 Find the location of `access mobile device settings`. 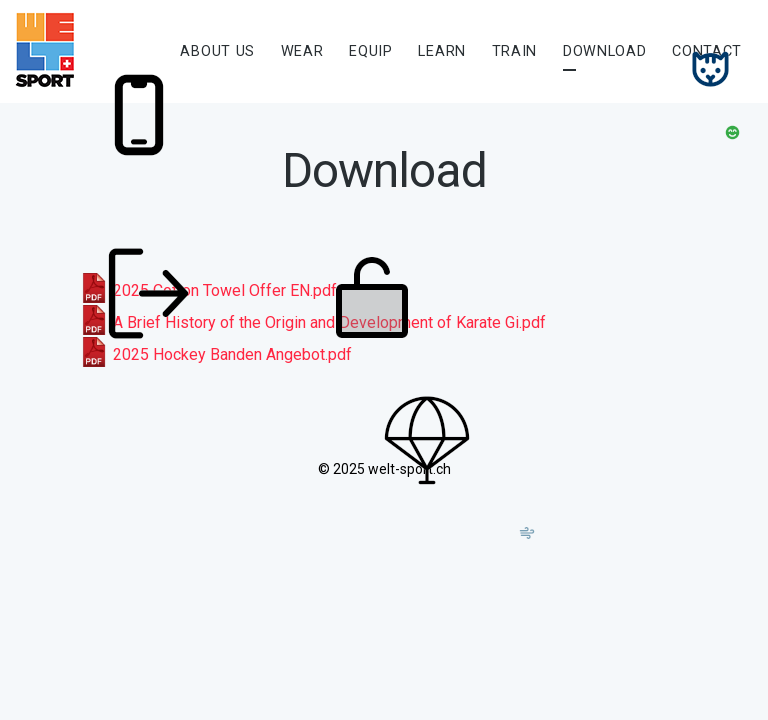

access mobile device settings is located at coordinates (139, 115).